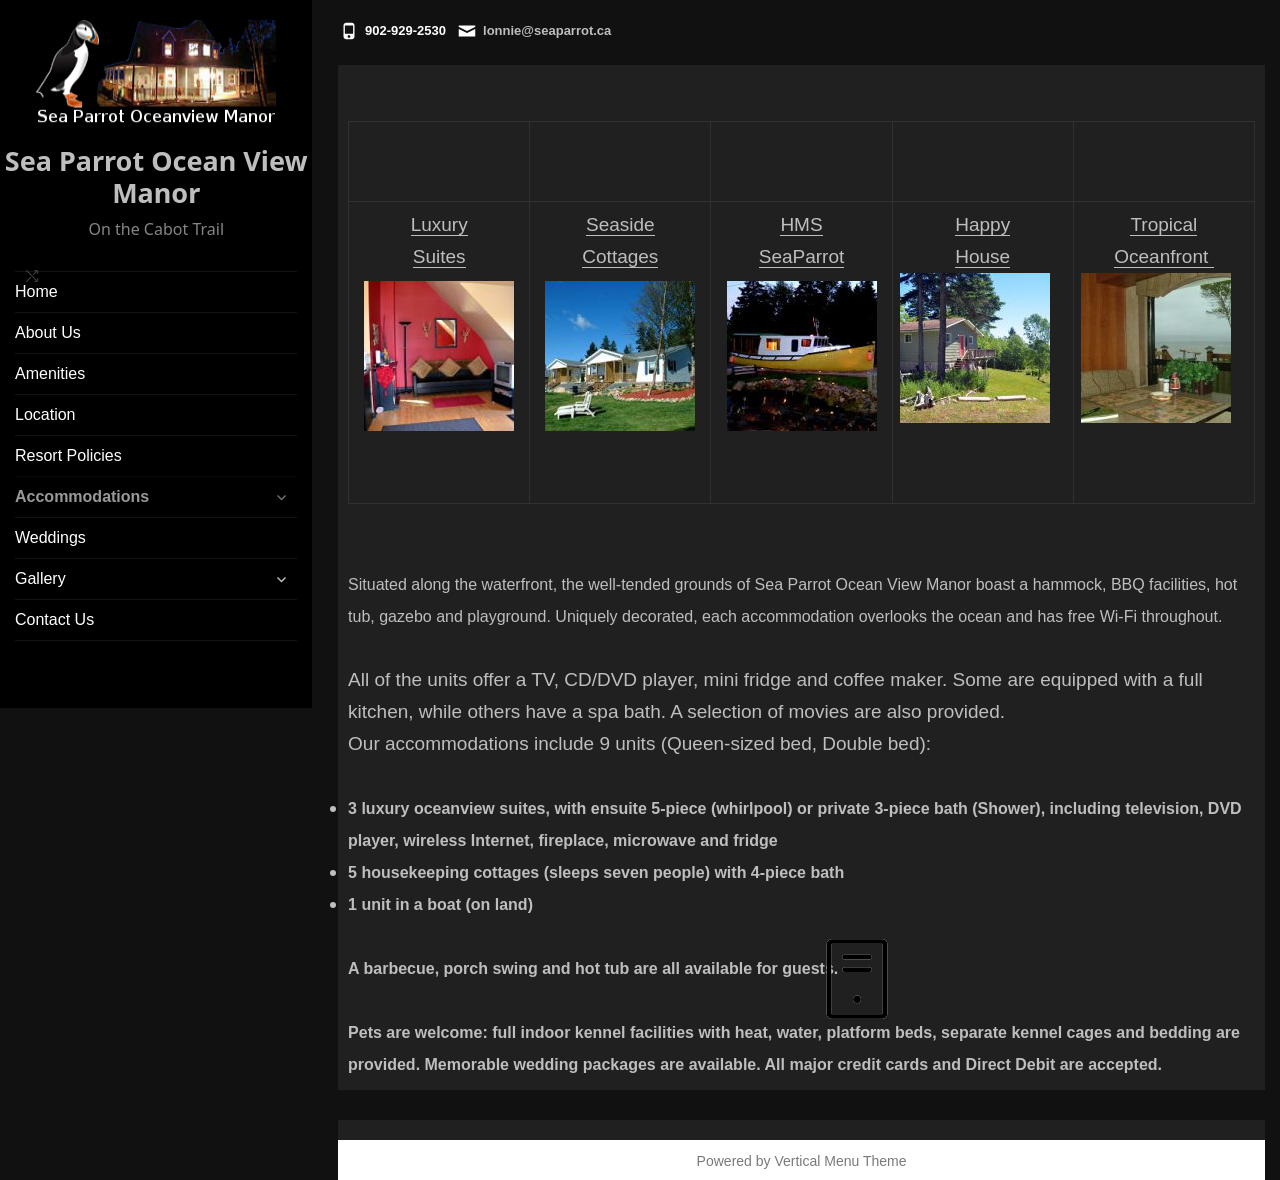 The height and width of the screenshot is (1180, 1280). Describe the element at coordinates (857, 979) in the screenshot. I see `access desktop computer or server settings` at that location.